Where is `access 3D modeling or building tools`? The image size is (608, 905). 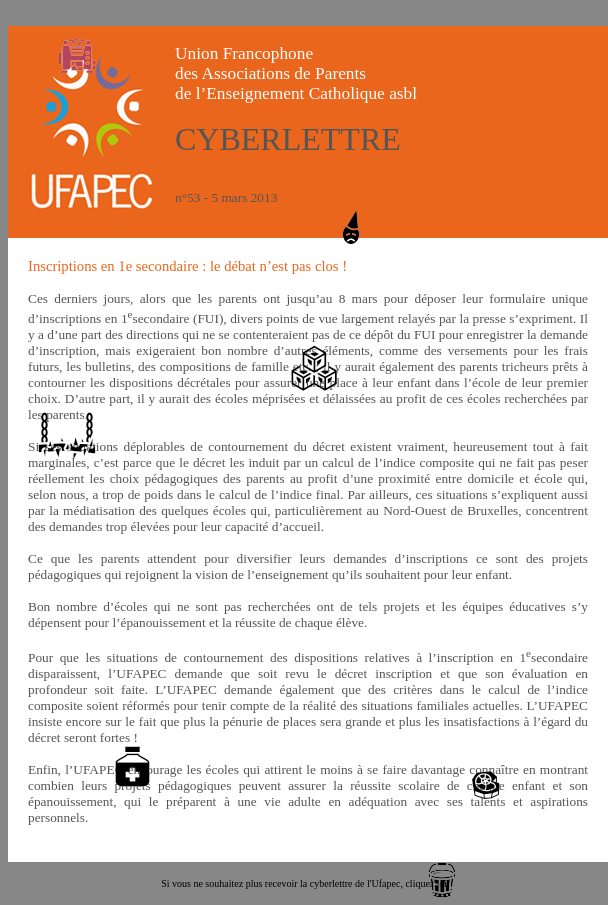 access 3D modeling or building tools is located at coordinates (314, 368).